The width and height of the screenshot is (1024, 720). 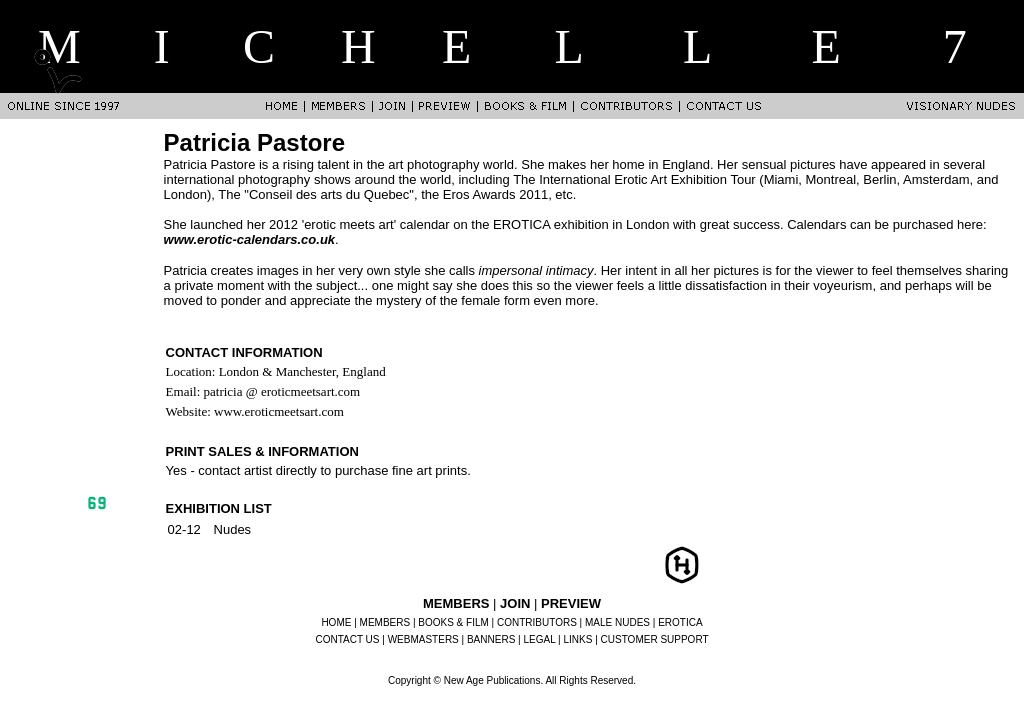 What do you see at coordinates (58, 70) in the screenshot?
I see `undo or go back to previous state` at bounding box center [58, 70].